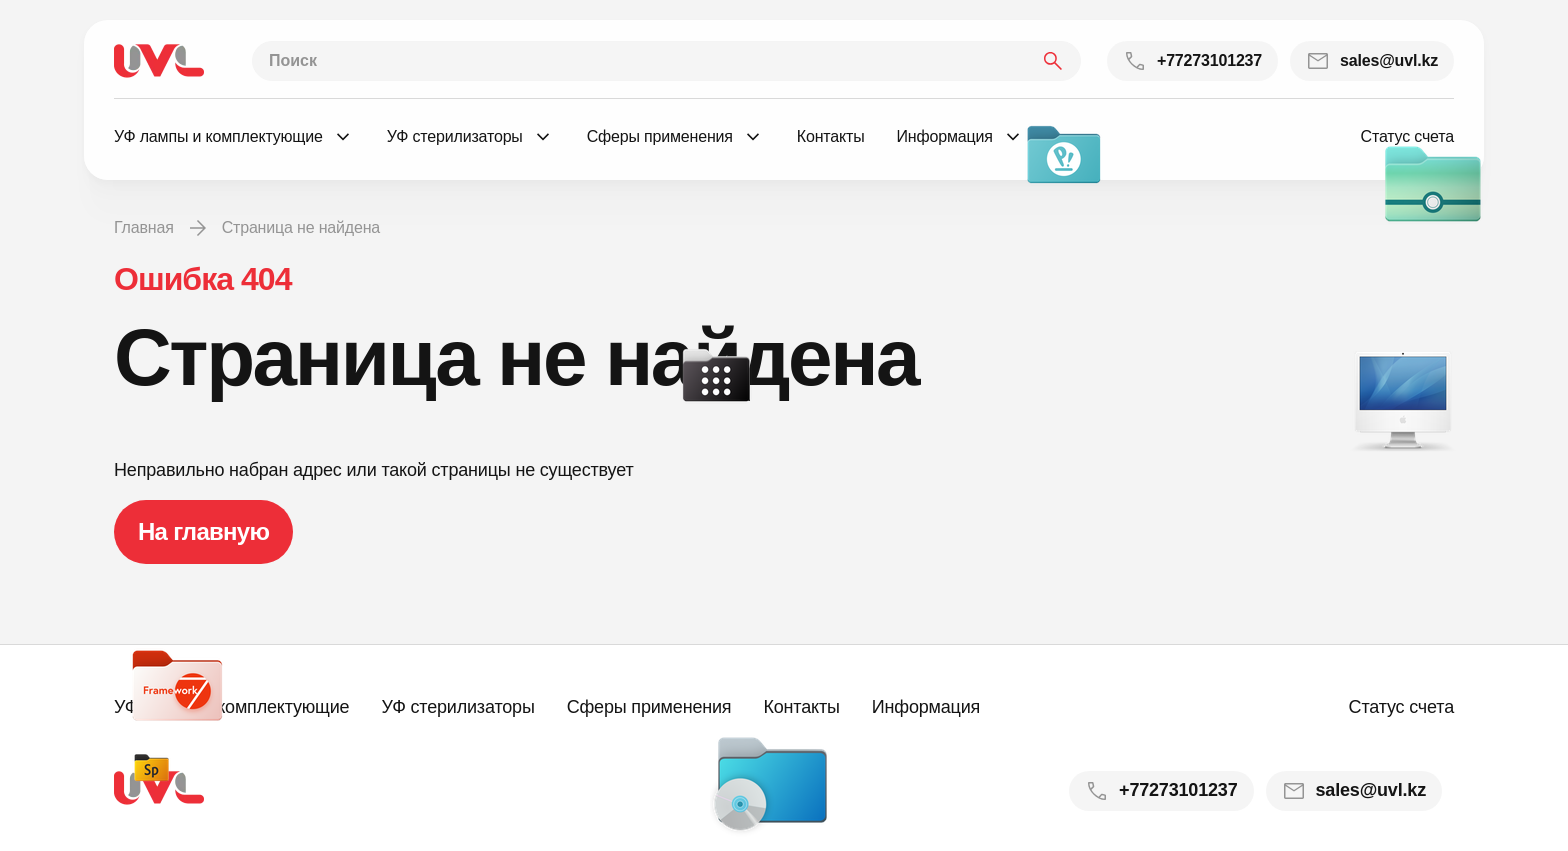 This screenshot has width=1568, height=851. Describe the element at coordinates (1432, 186) in the screenshot. I see `open folder containing pokémon game files` at that location.